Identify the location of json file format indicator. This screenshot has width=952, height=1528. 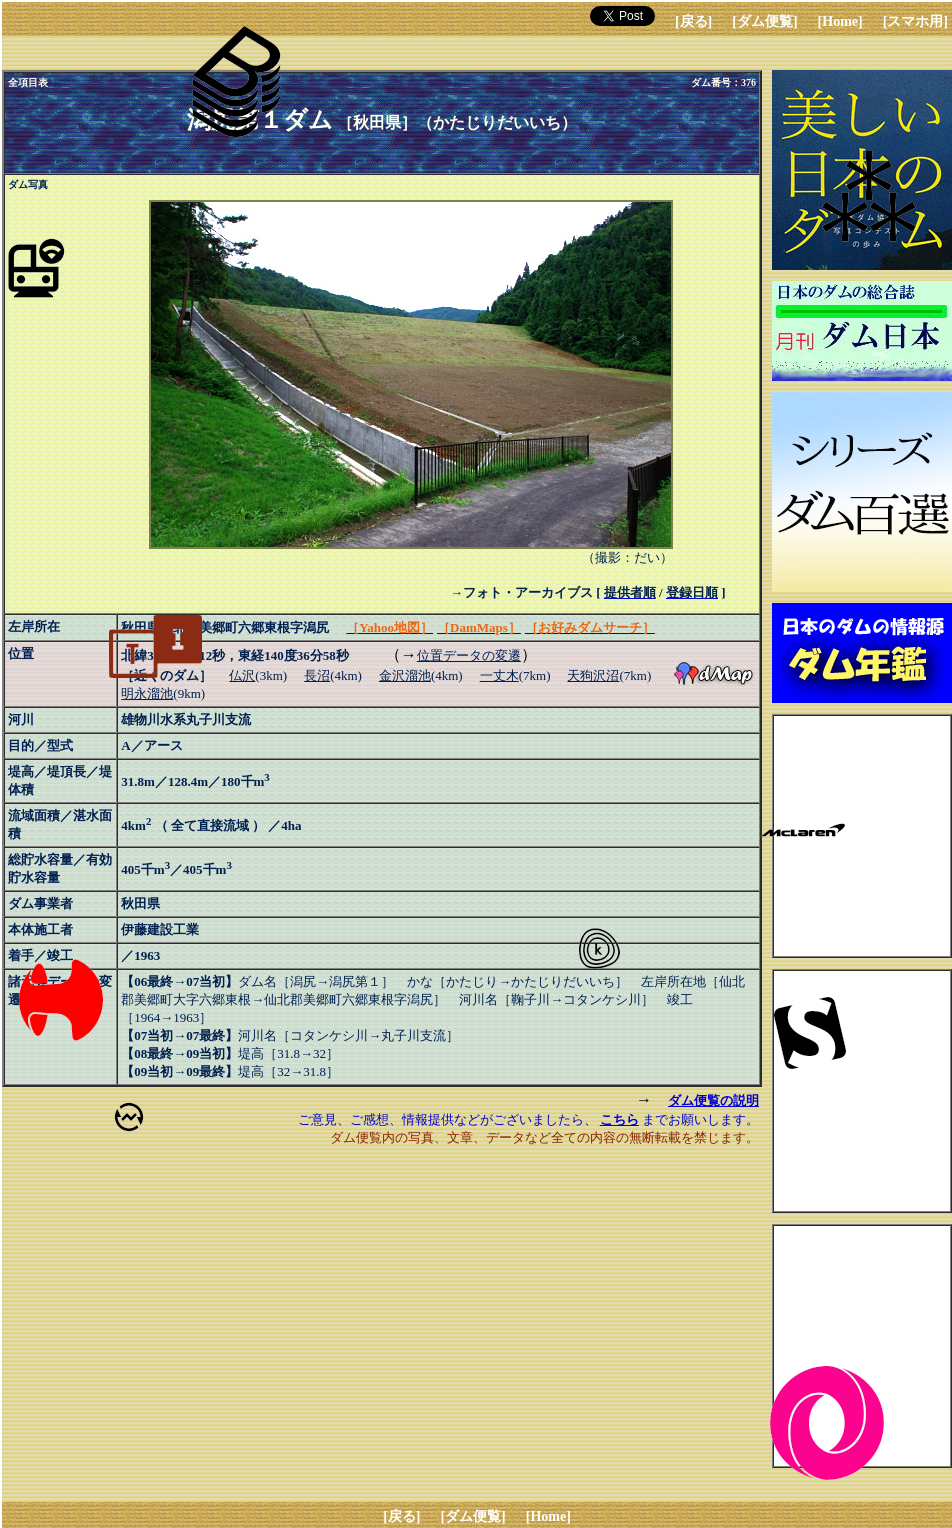
(827, 1423).